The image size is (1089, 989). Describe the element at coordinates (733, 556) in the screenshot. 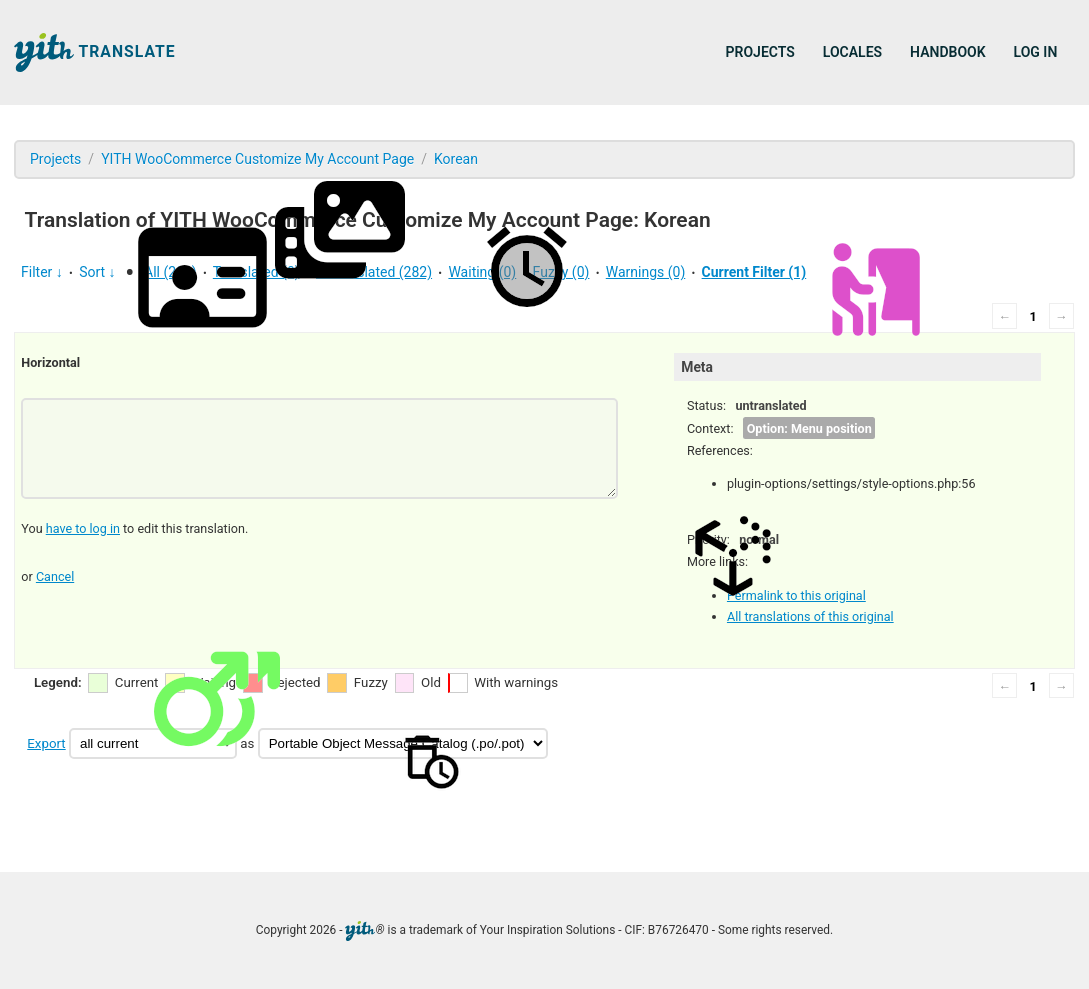

I see `uncharted software company logo` at that location.